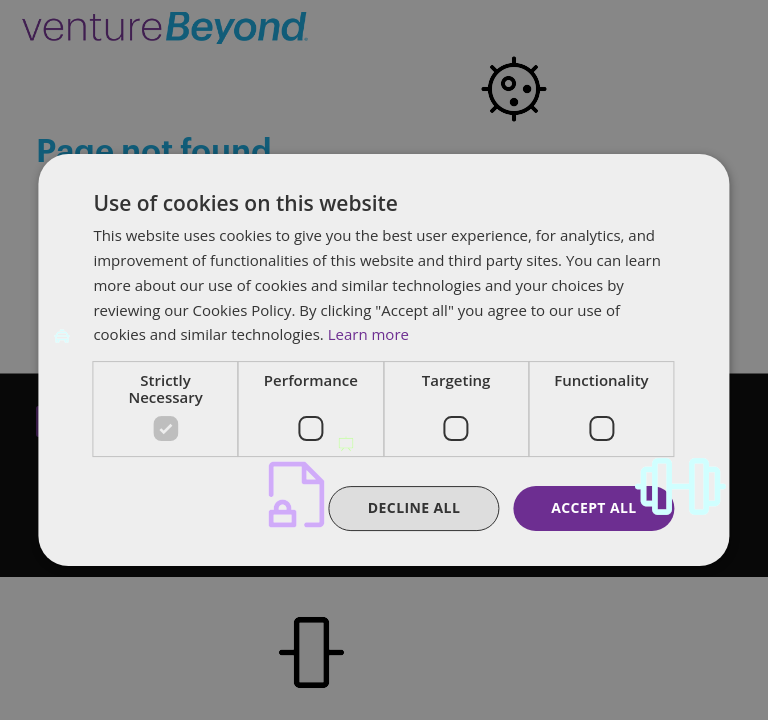 The image size is (768, 720). I want to click on start or view a presentation, so click(346, 444).